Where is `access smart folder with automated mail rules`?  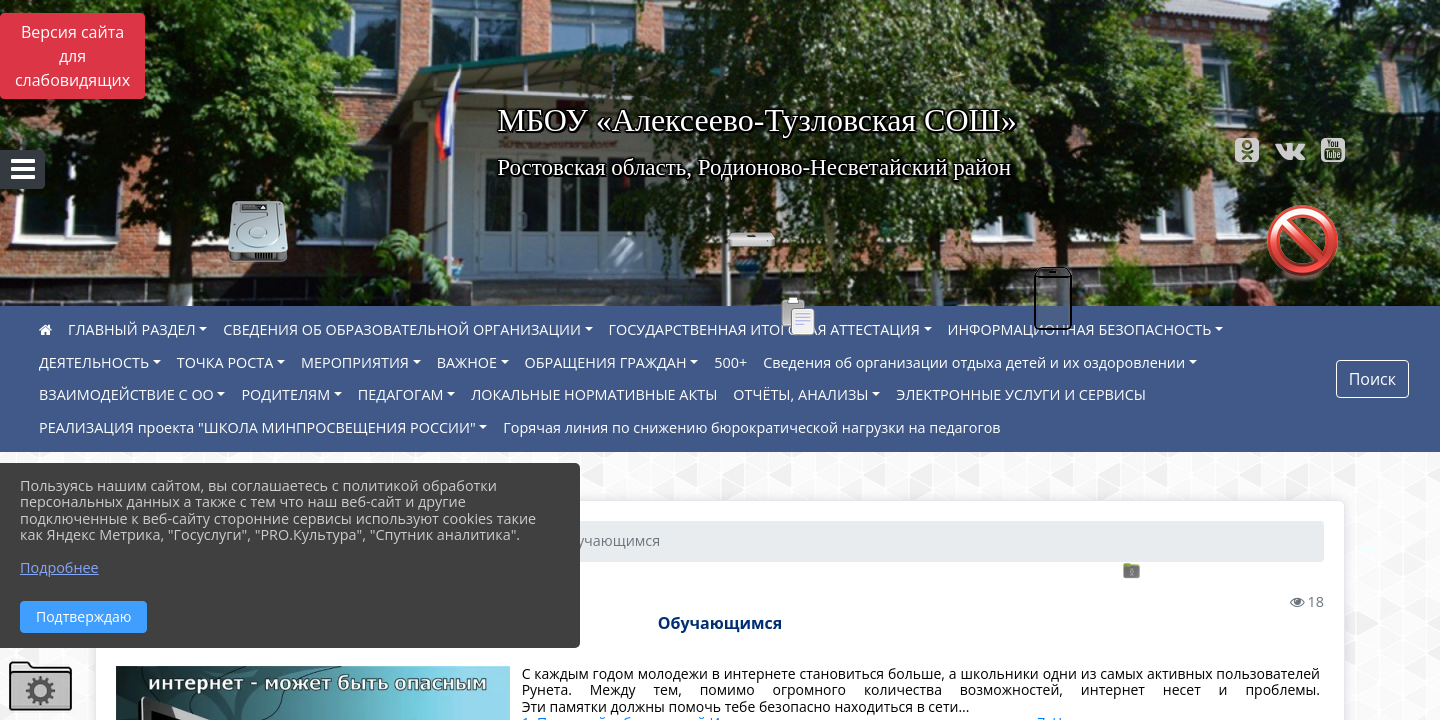
access smart folder with automated mail rules is located at coordinates (40, 685).